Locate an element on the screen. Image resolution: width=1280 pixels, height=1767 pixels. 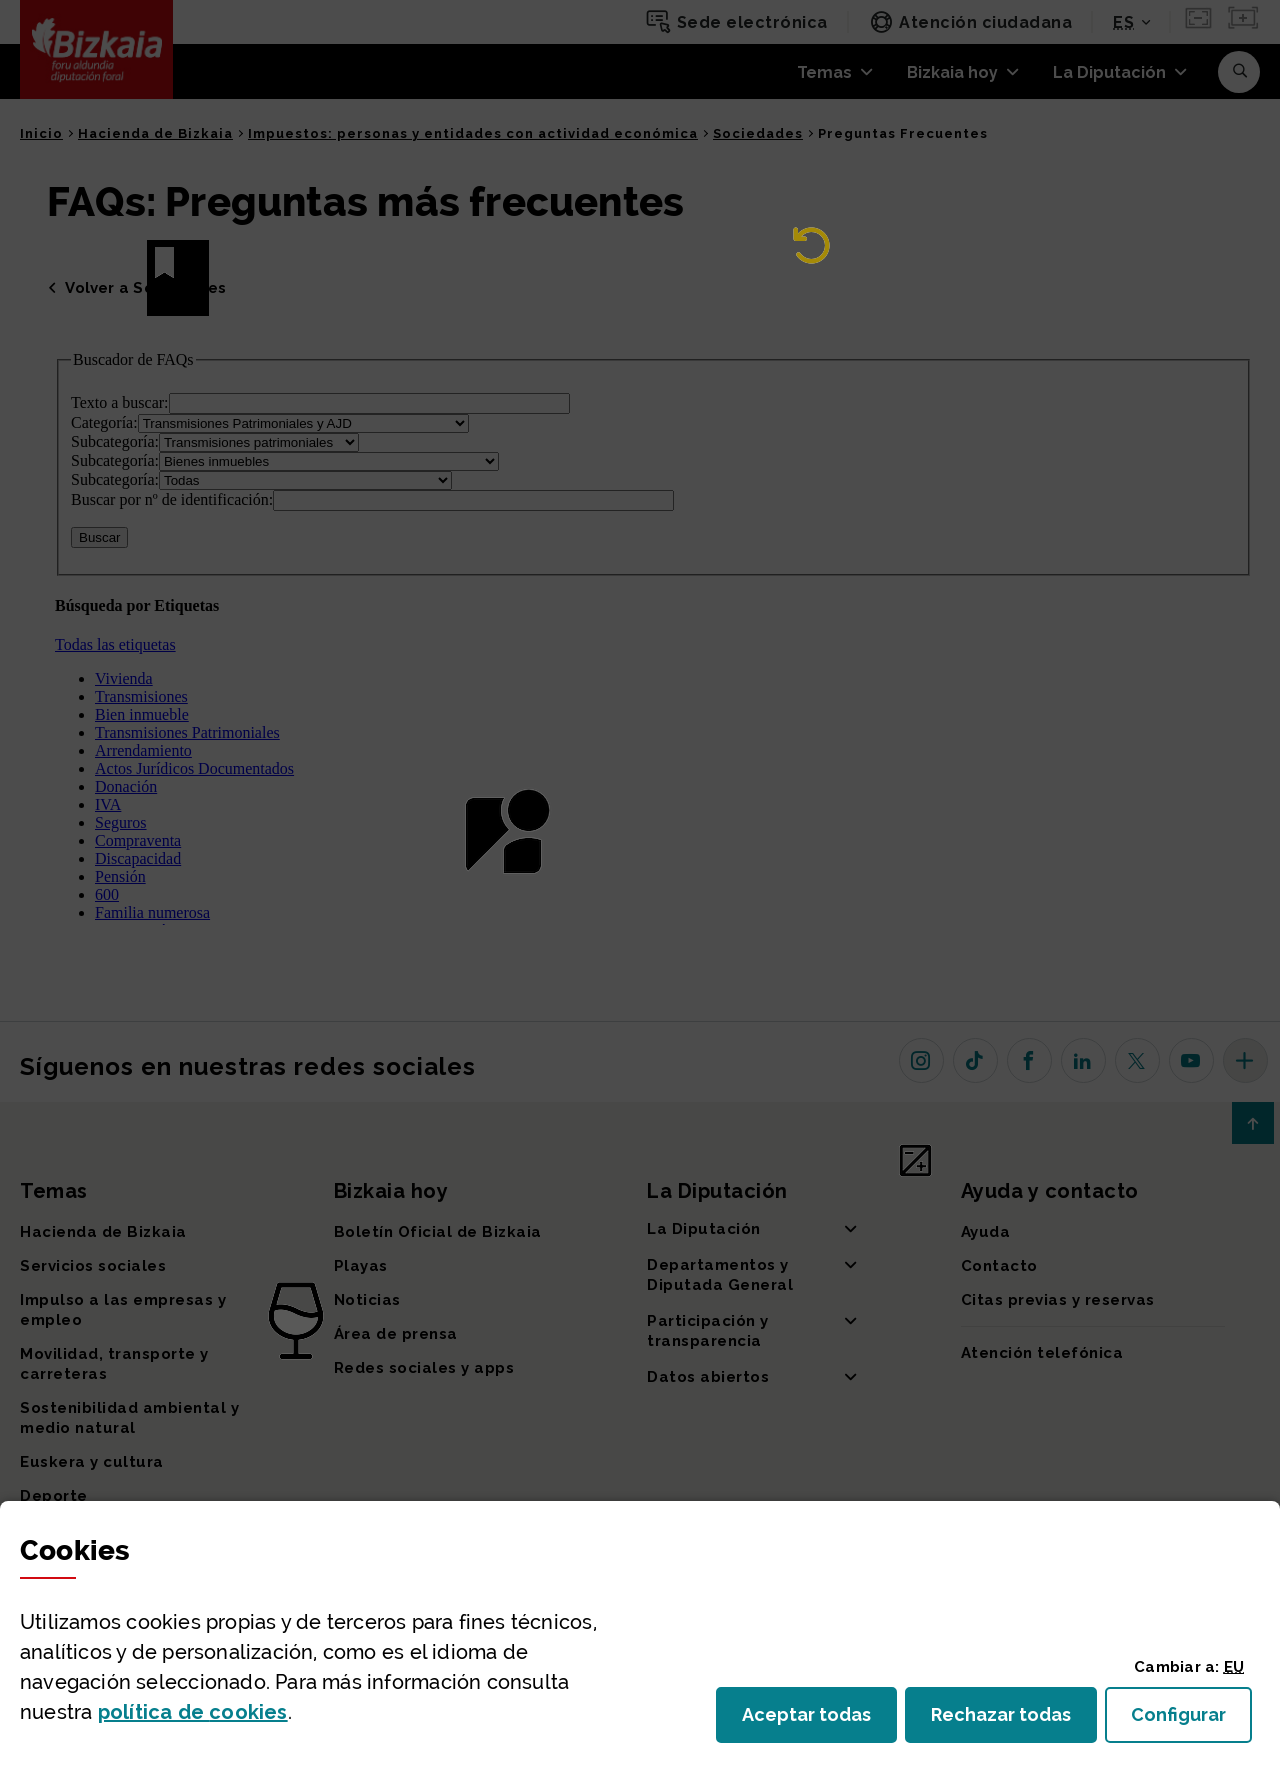
adjust image exposure settings is located at coordinates (915, 1160).